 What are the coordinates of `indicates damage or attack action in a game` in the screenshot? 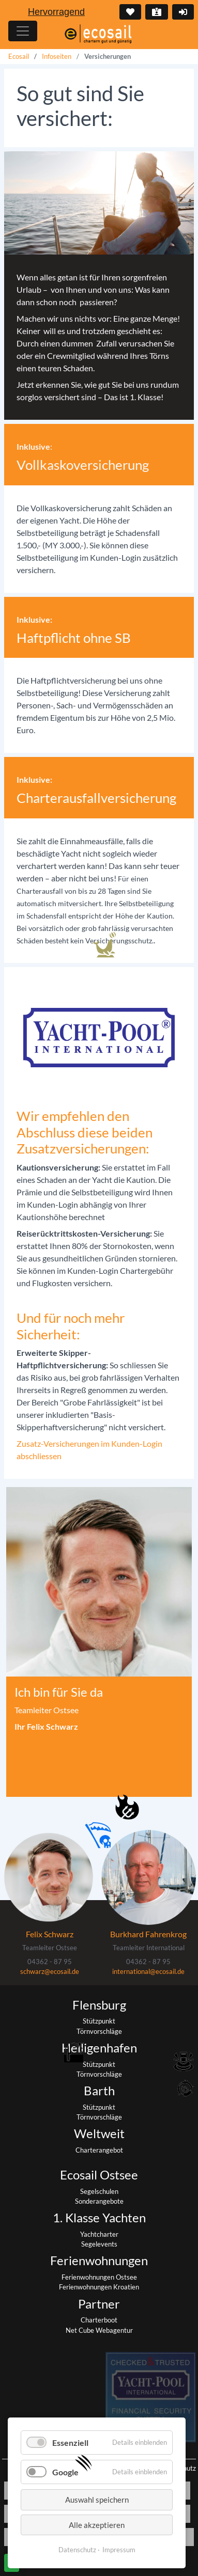 It's located at (83, 2463).